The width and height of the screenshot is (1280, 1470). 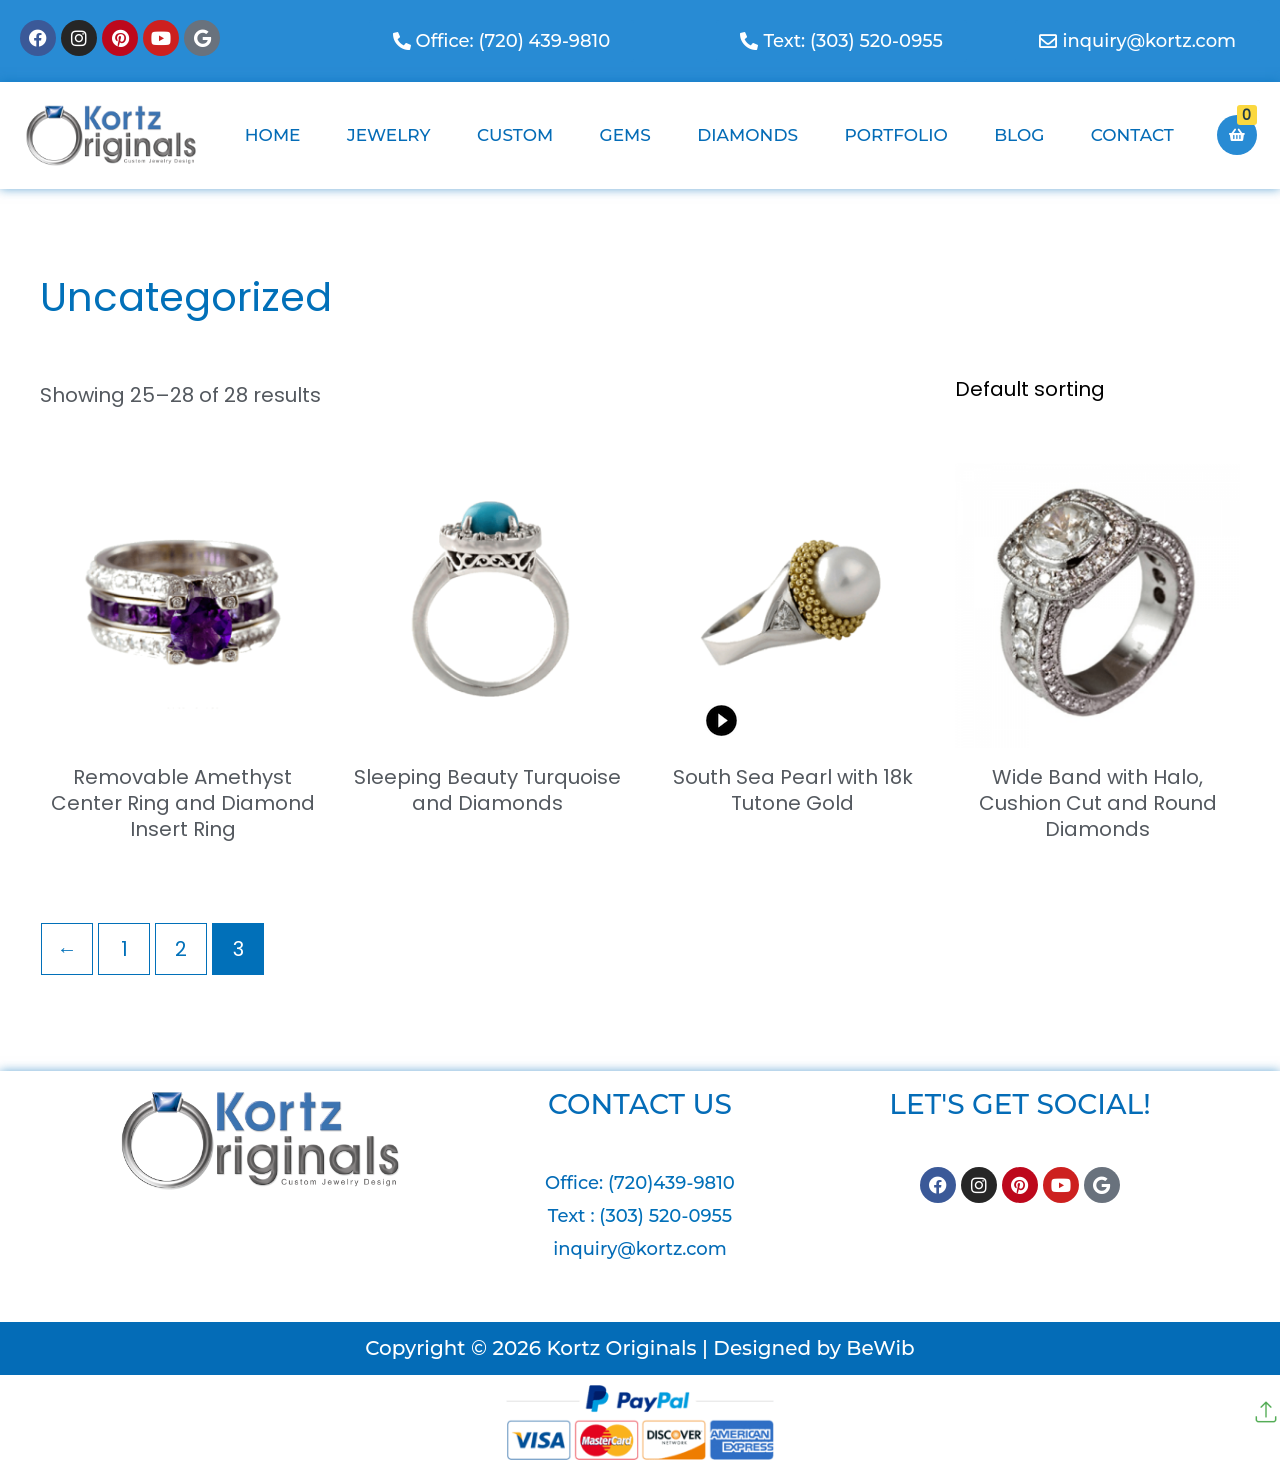 I want to click on play media or video content, so click(x=721, y=720).